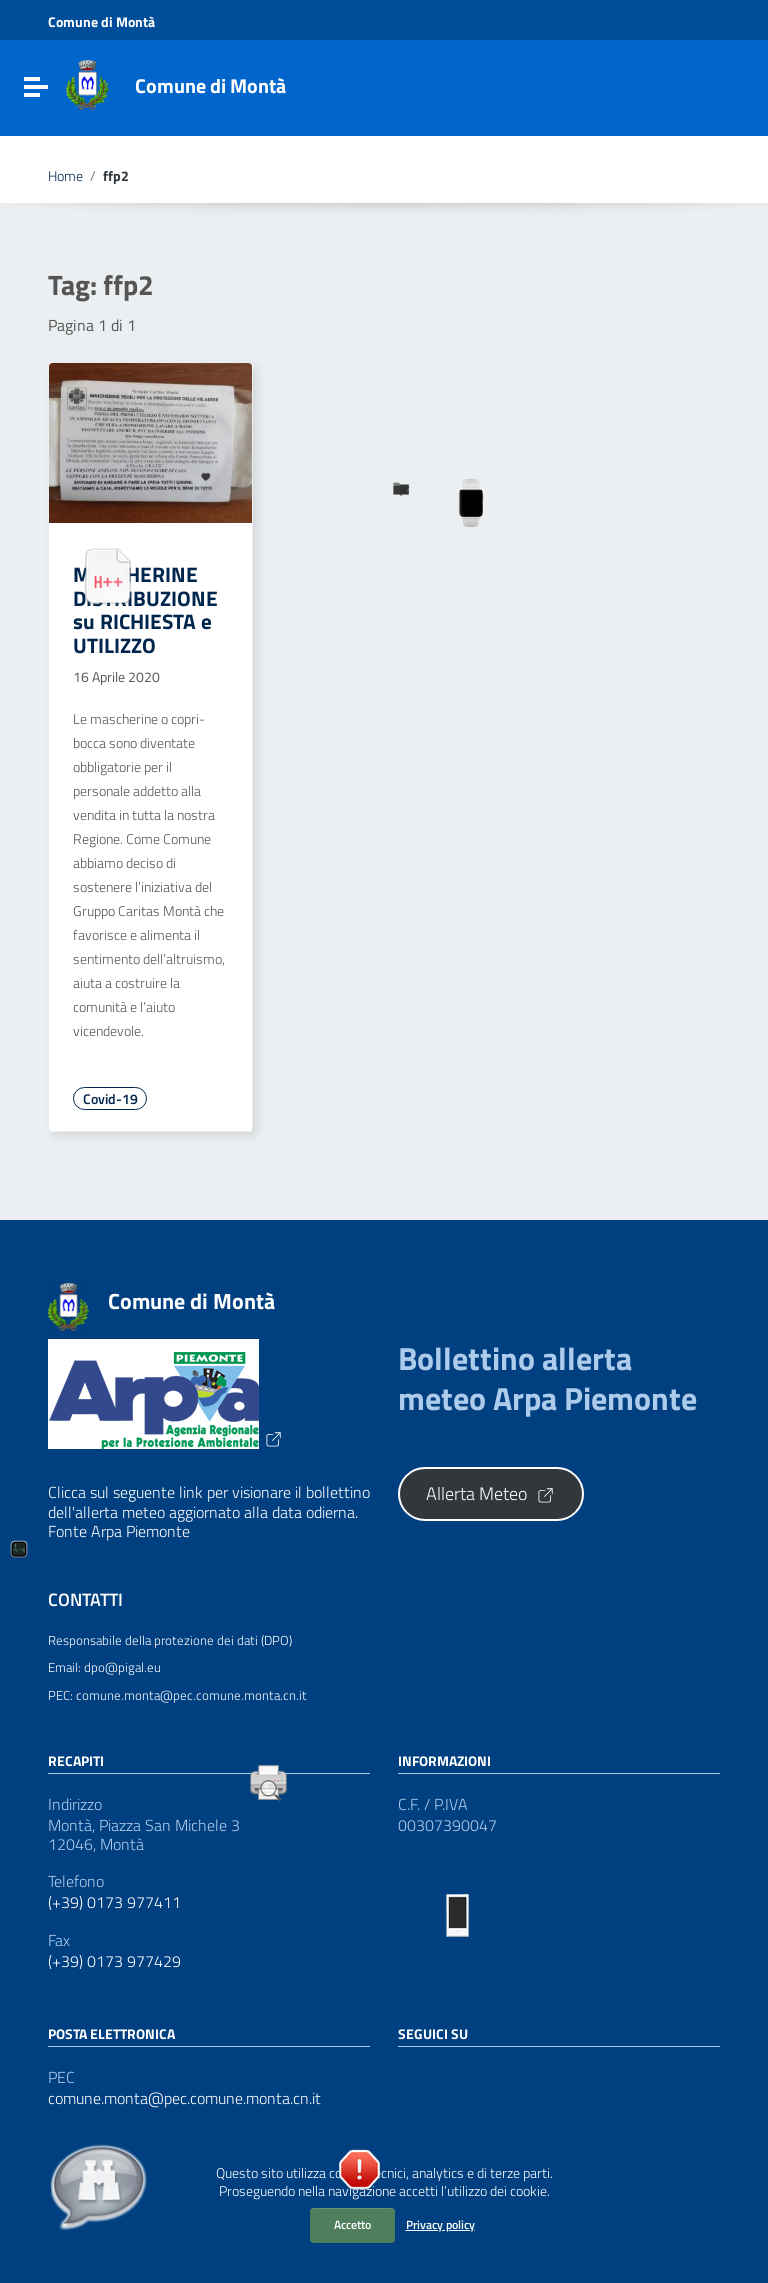 The width and height of the screenshot is (768, 2283). What do you see at coordinates (359, 2169) in the screenshot?
I see `indicates a critical error or warning that requires attention` at bounding box center [359, 2169].